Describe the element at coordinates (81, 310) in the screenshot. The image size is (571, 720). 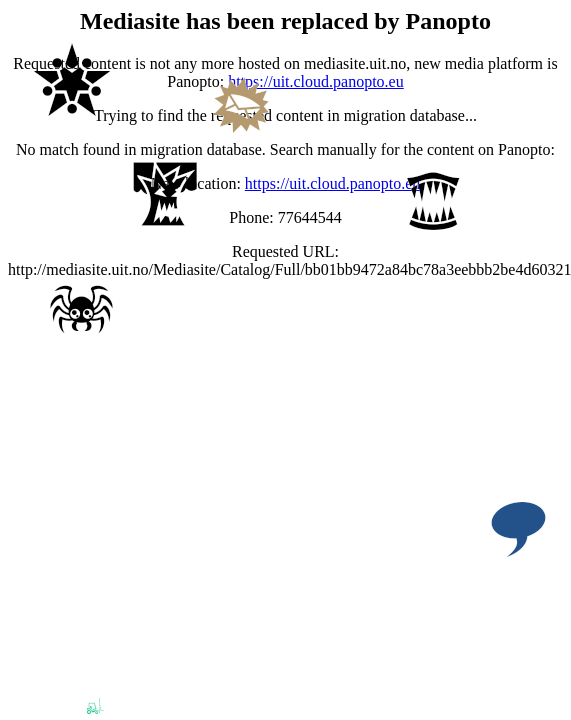
I see `indicates bug or pest-related content in a game` at that location.